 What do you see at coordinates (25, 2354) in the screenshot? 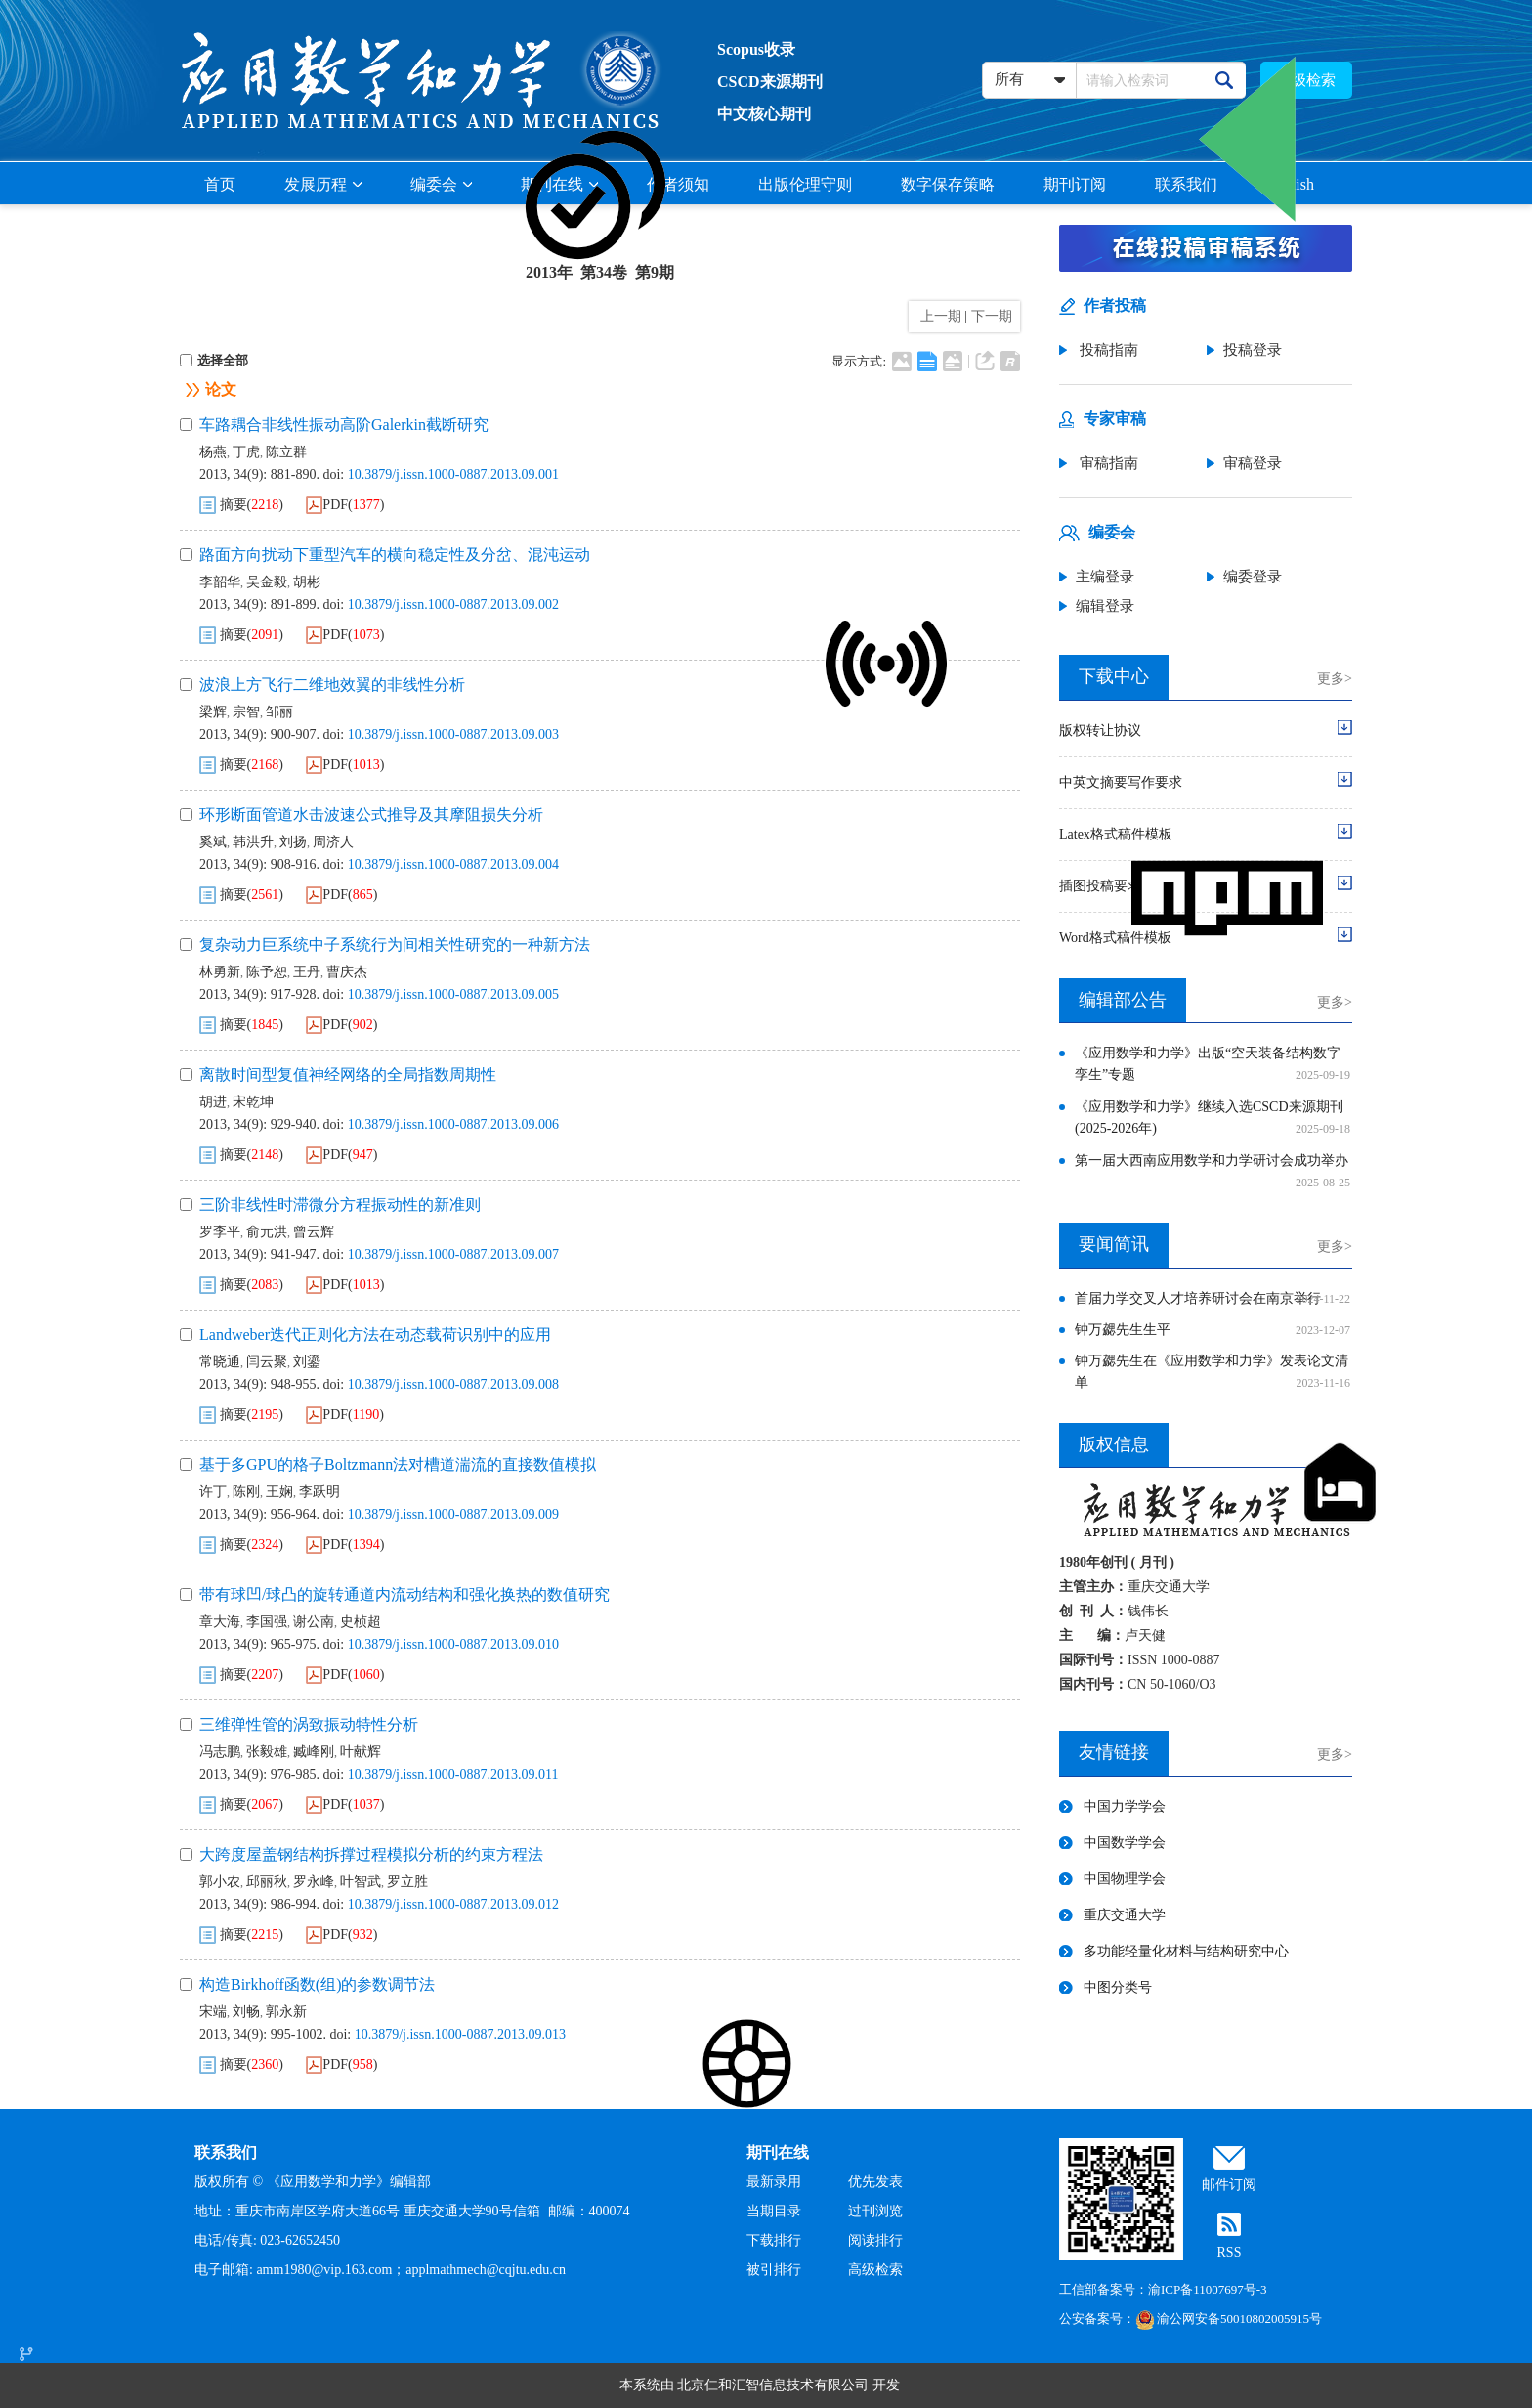
I see `create a new branch in version control` at bounding box center [25, 2354].